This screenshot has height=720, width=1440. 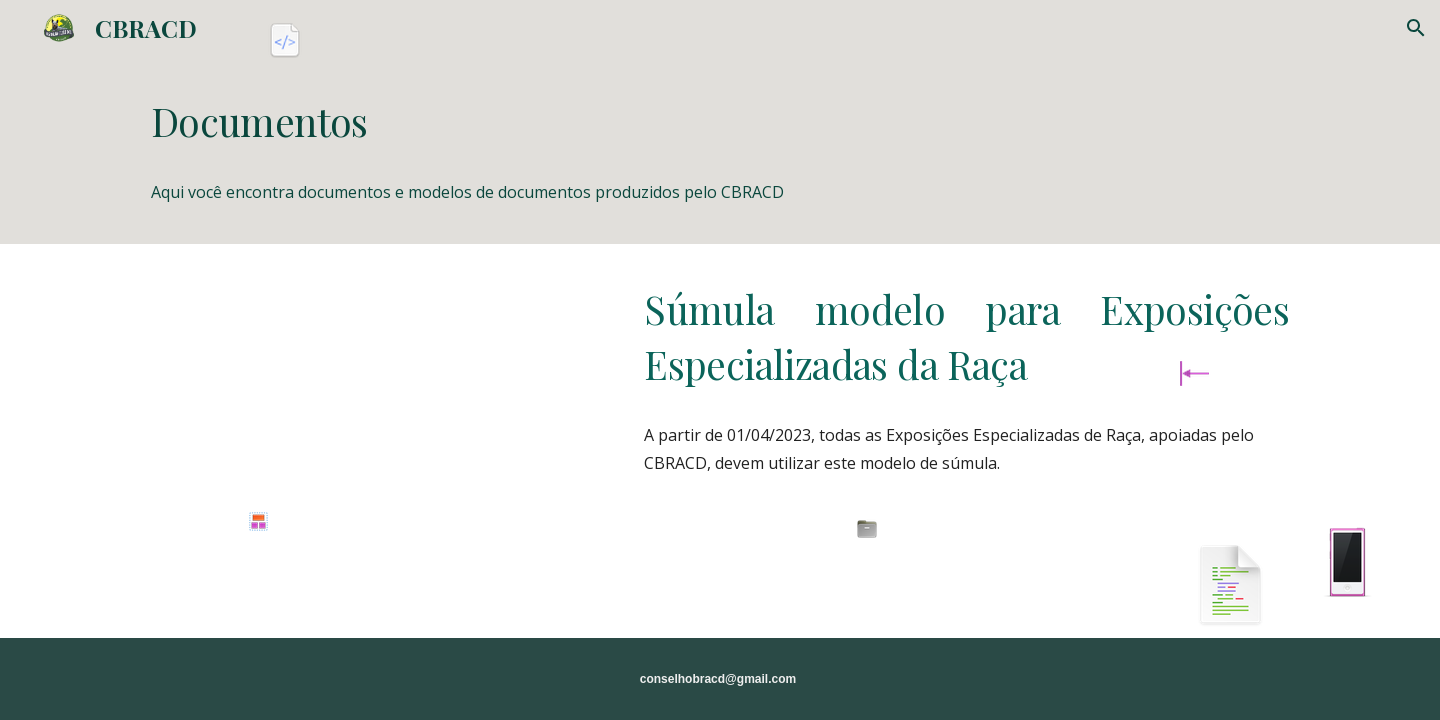 What do you see at coordinates (867, 529) in the screenshot?
I see `open the nautilus file manager` at bounding box center [867, 529].